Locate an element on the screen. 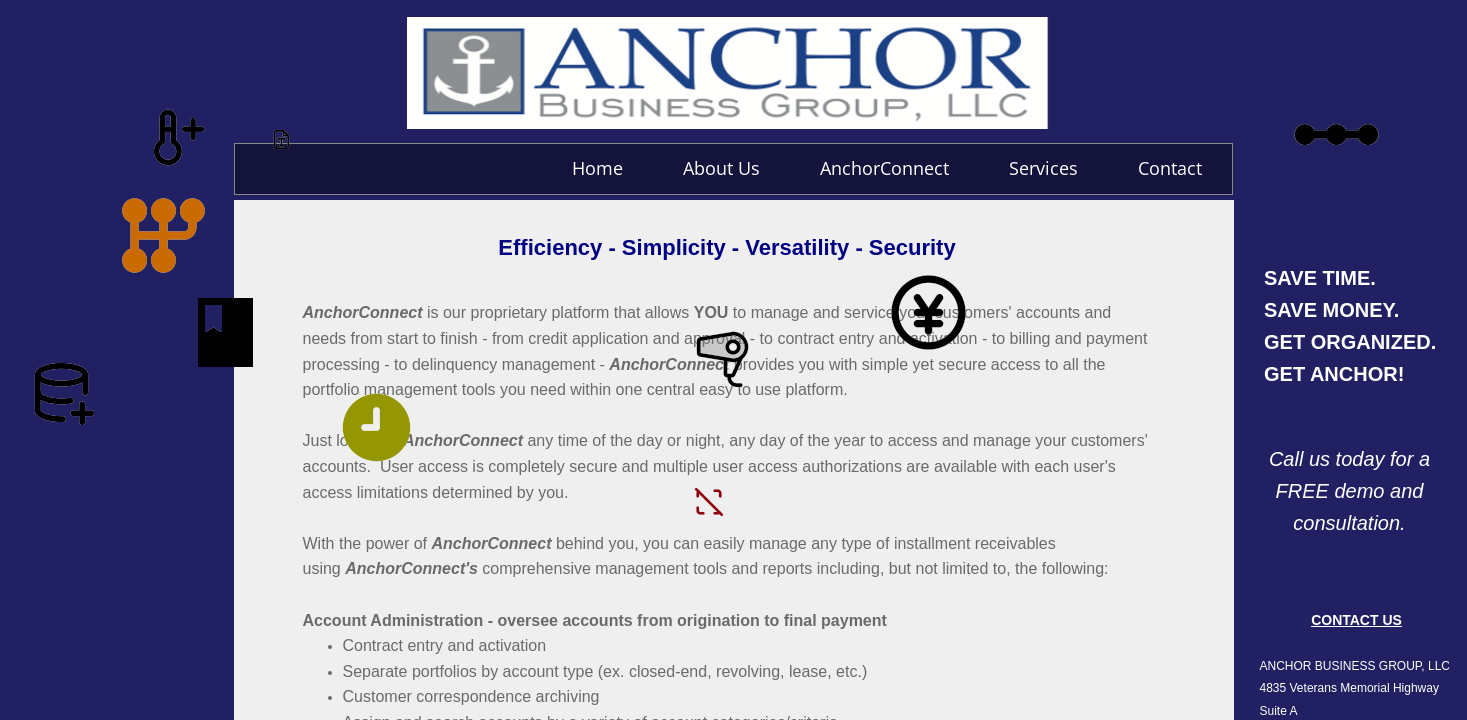 The width and height of the screenshot is (1467, 720). access hair styling or grooming tools is located at coordinates (723, 356).